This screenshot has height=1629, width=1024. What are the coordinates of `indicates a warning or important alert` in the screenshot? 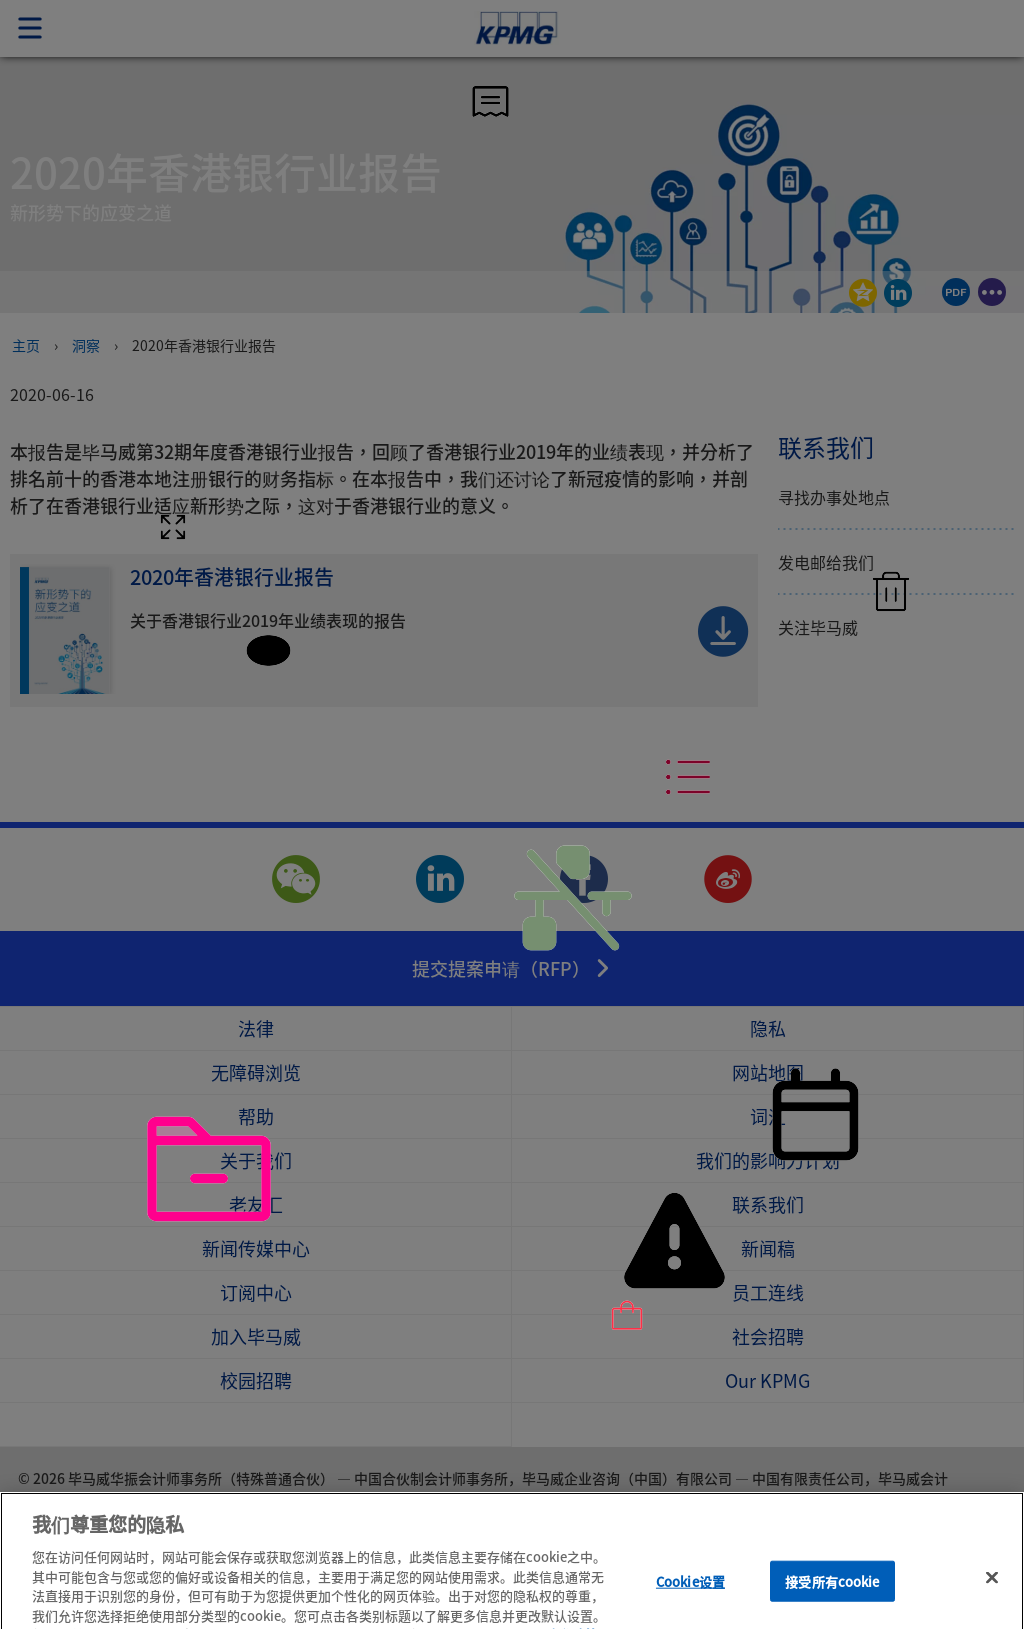 It's located at (674, 1243).